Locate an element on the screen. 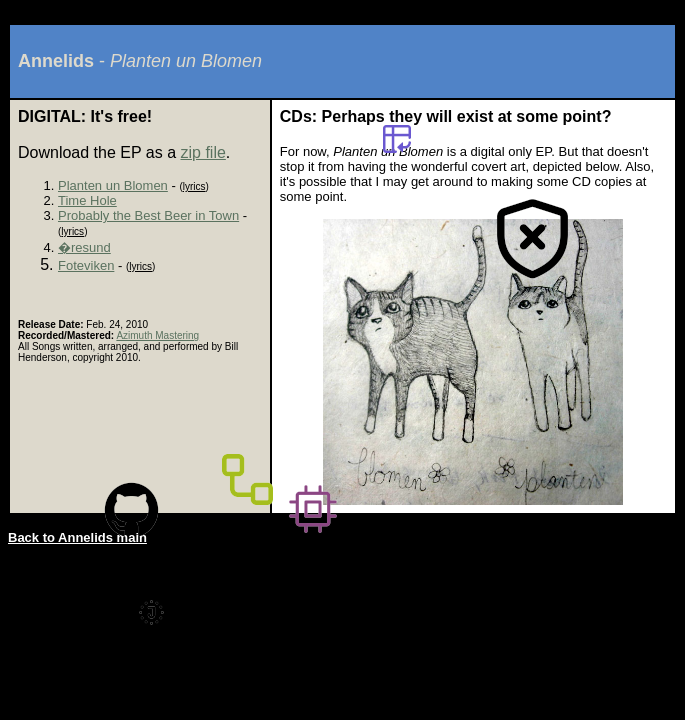 Image resolution: width=685 pixels, height=720 pixels. security check failed is located at coordinates (532, 239).